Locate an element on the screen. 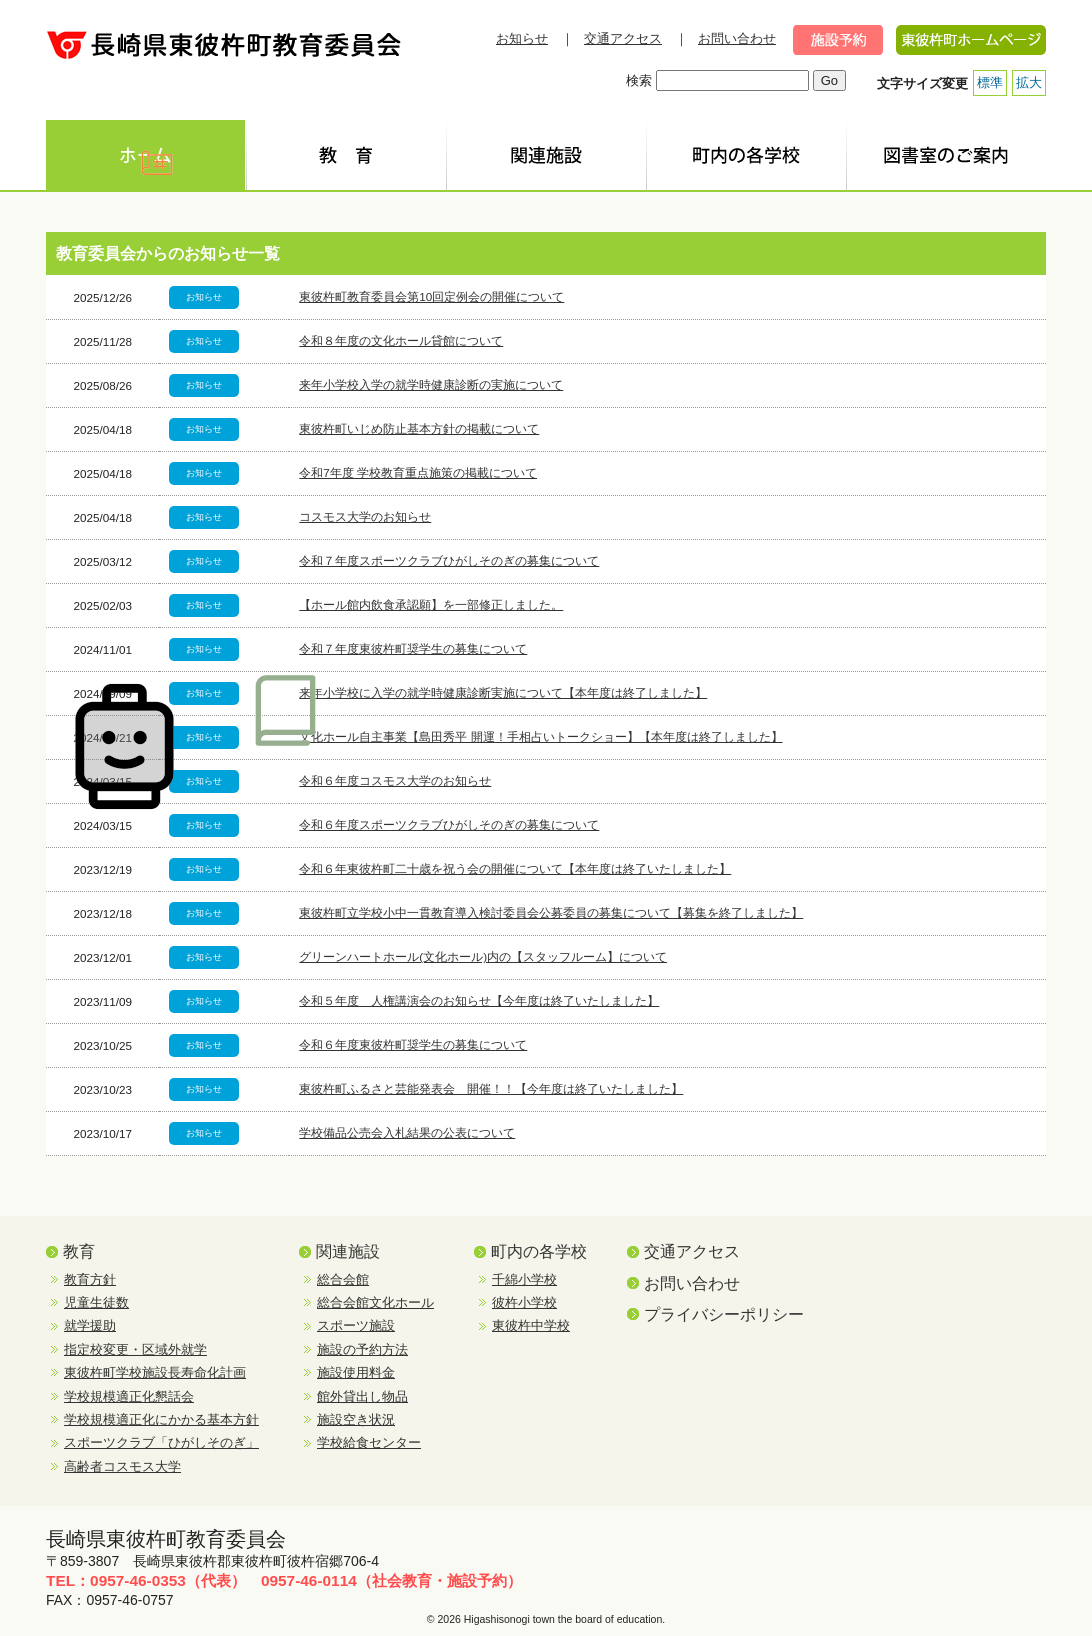 This screenshot has height=1636, width=1092. access building block or construction features is located at coordinates (124, 746).